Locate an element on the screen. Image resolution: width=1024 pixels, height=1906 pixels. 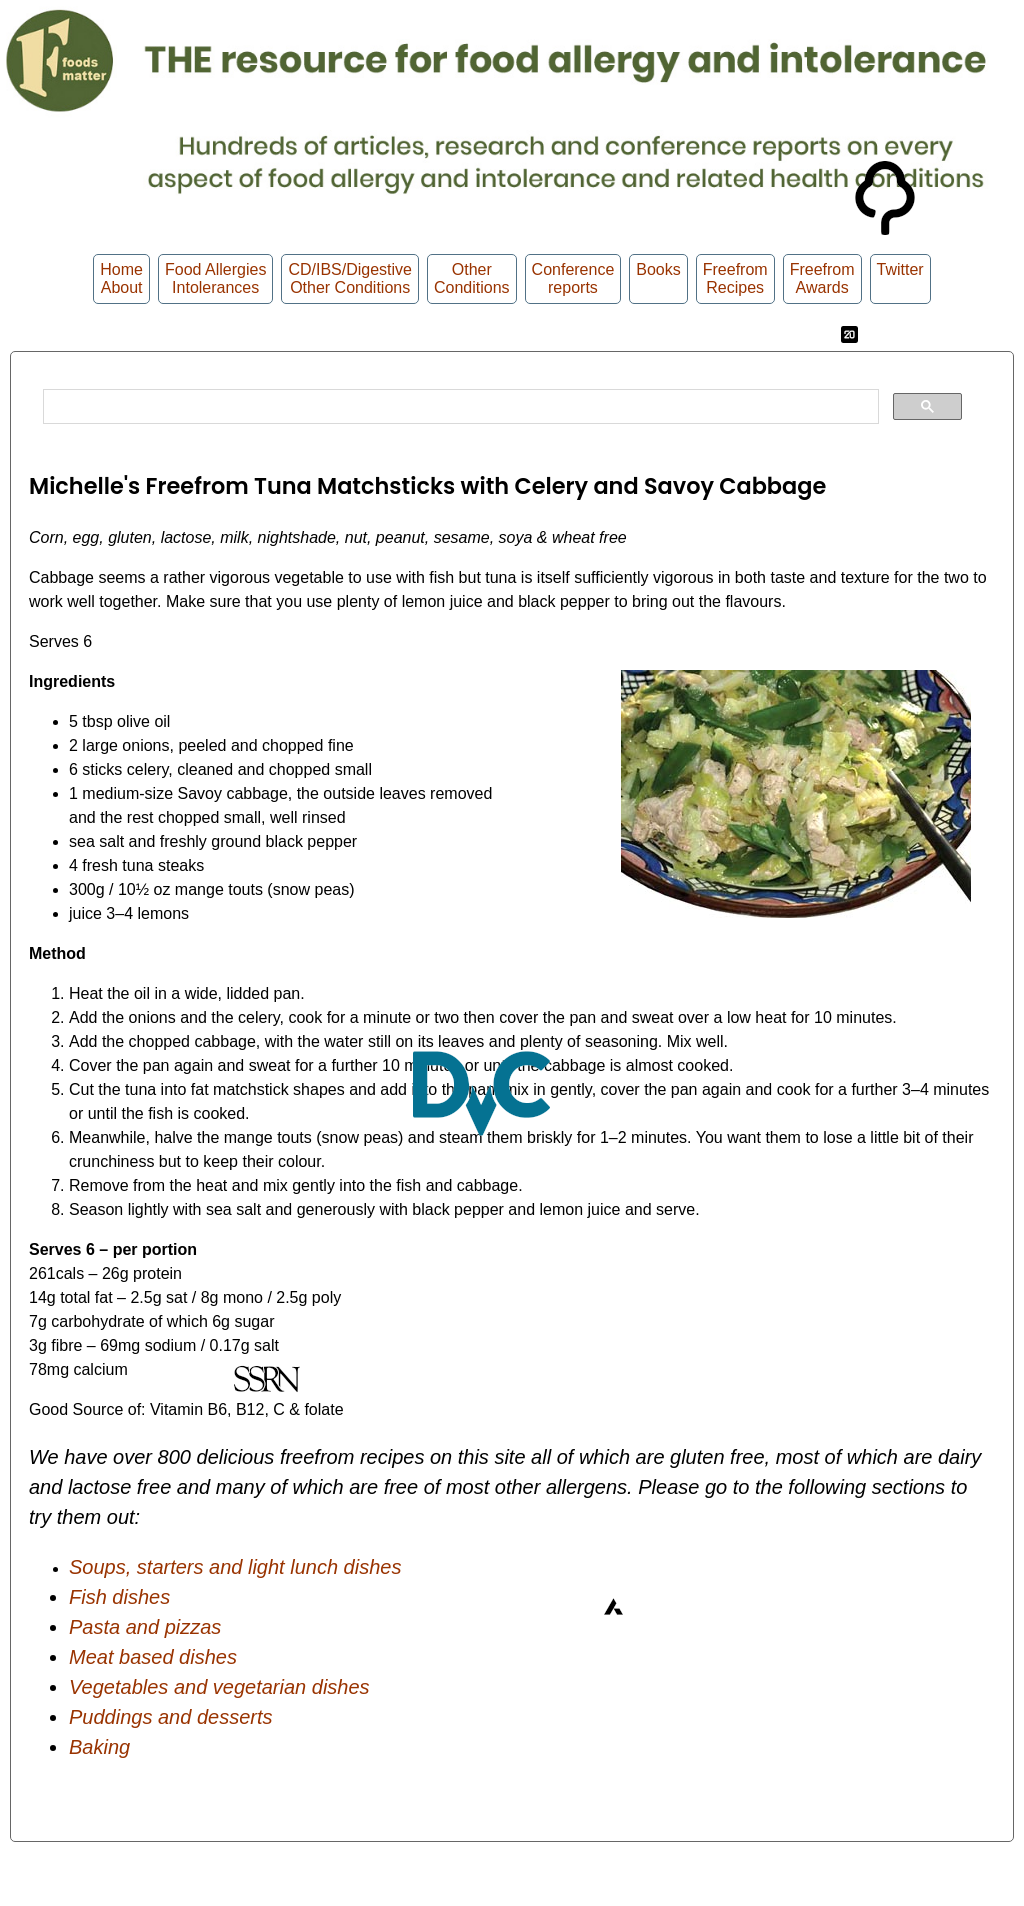
open the Twenty CRM app is located at coordinates (849, 334).